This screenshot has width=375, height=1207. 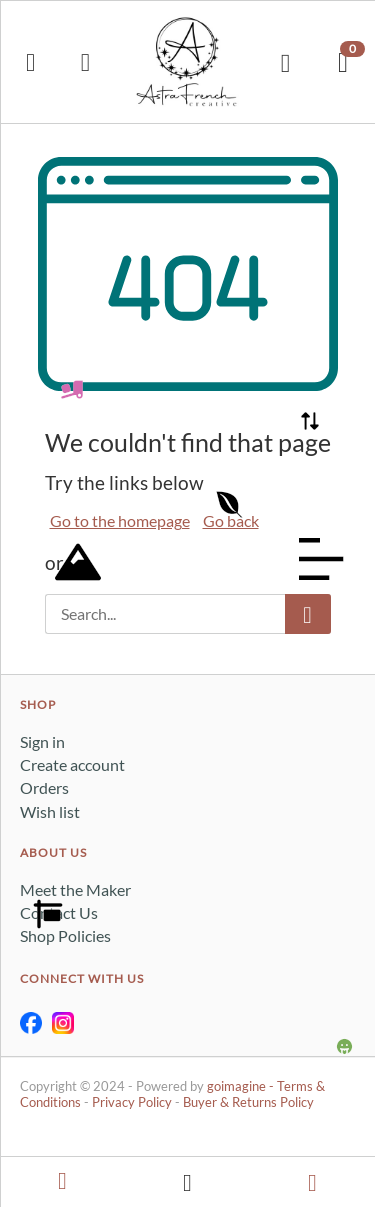 I want to click on sort items in ascending or descending order, so click(x=310, y=421).